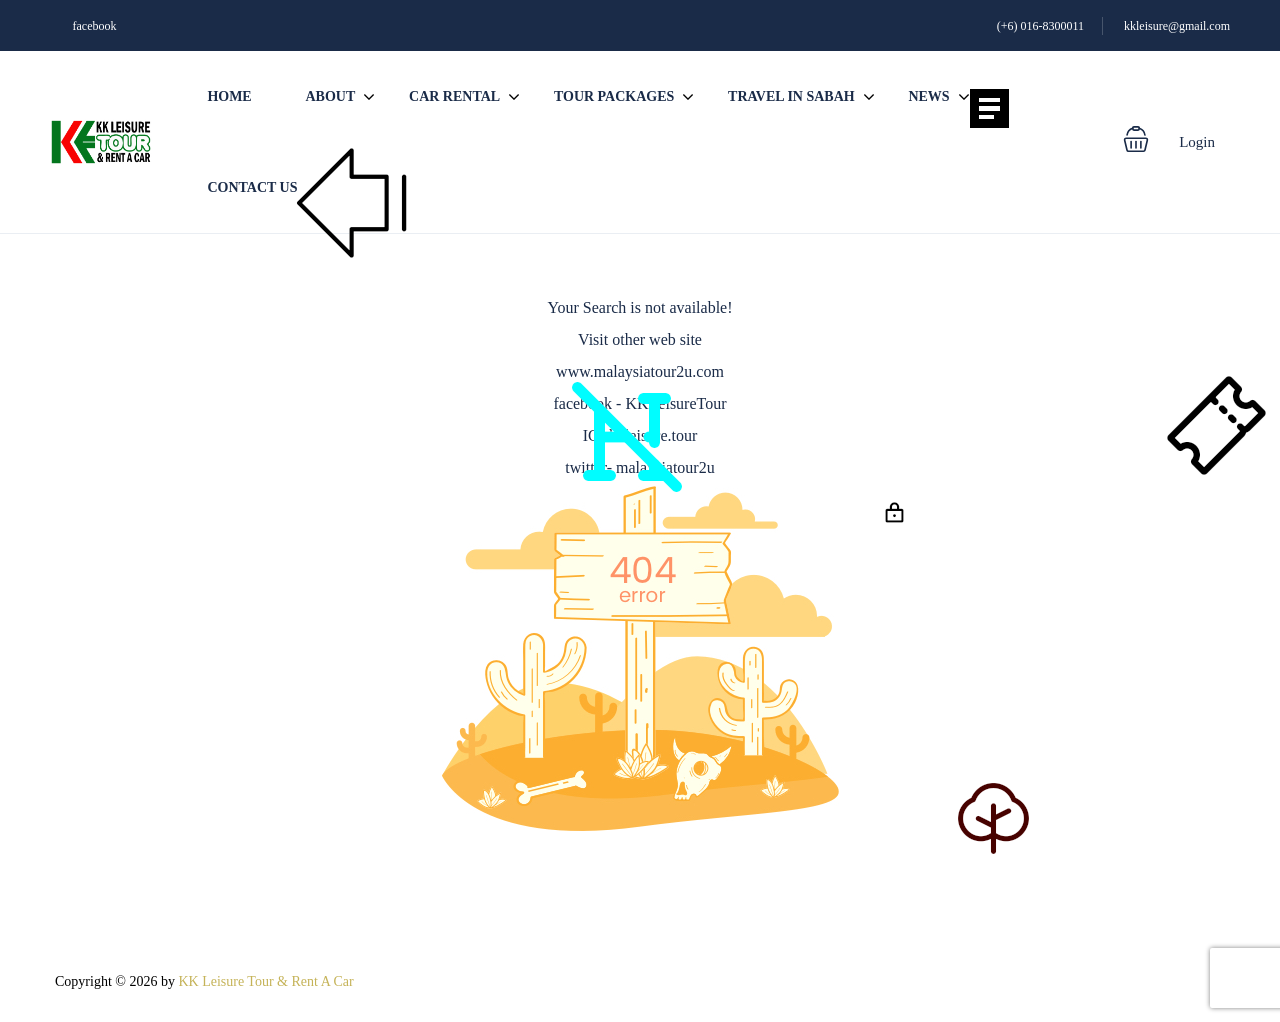 The height and width of the screenshot is (1022, 1280). What do you see at coordinates (989, 108) in the screenshot?
I see `view article or document` at bounding box center [989, 108].